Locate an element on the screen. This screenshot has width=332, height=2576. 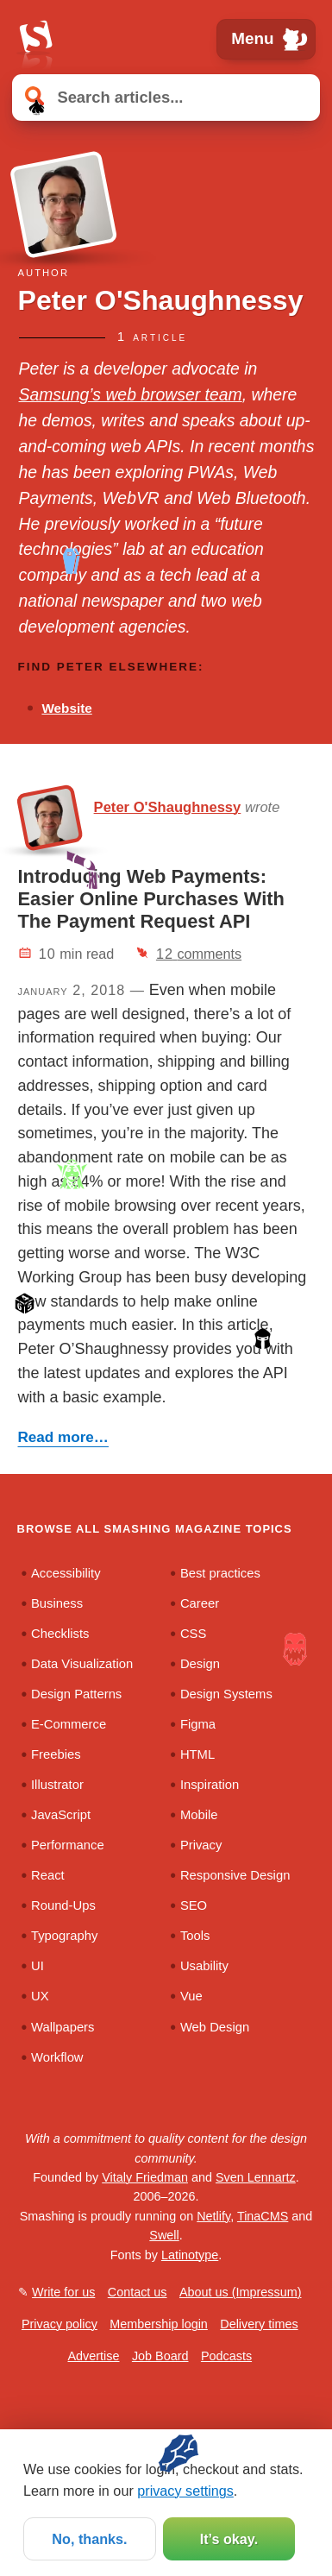
select a trap or hazard in a game interface is located at coordinates (295, 1649).